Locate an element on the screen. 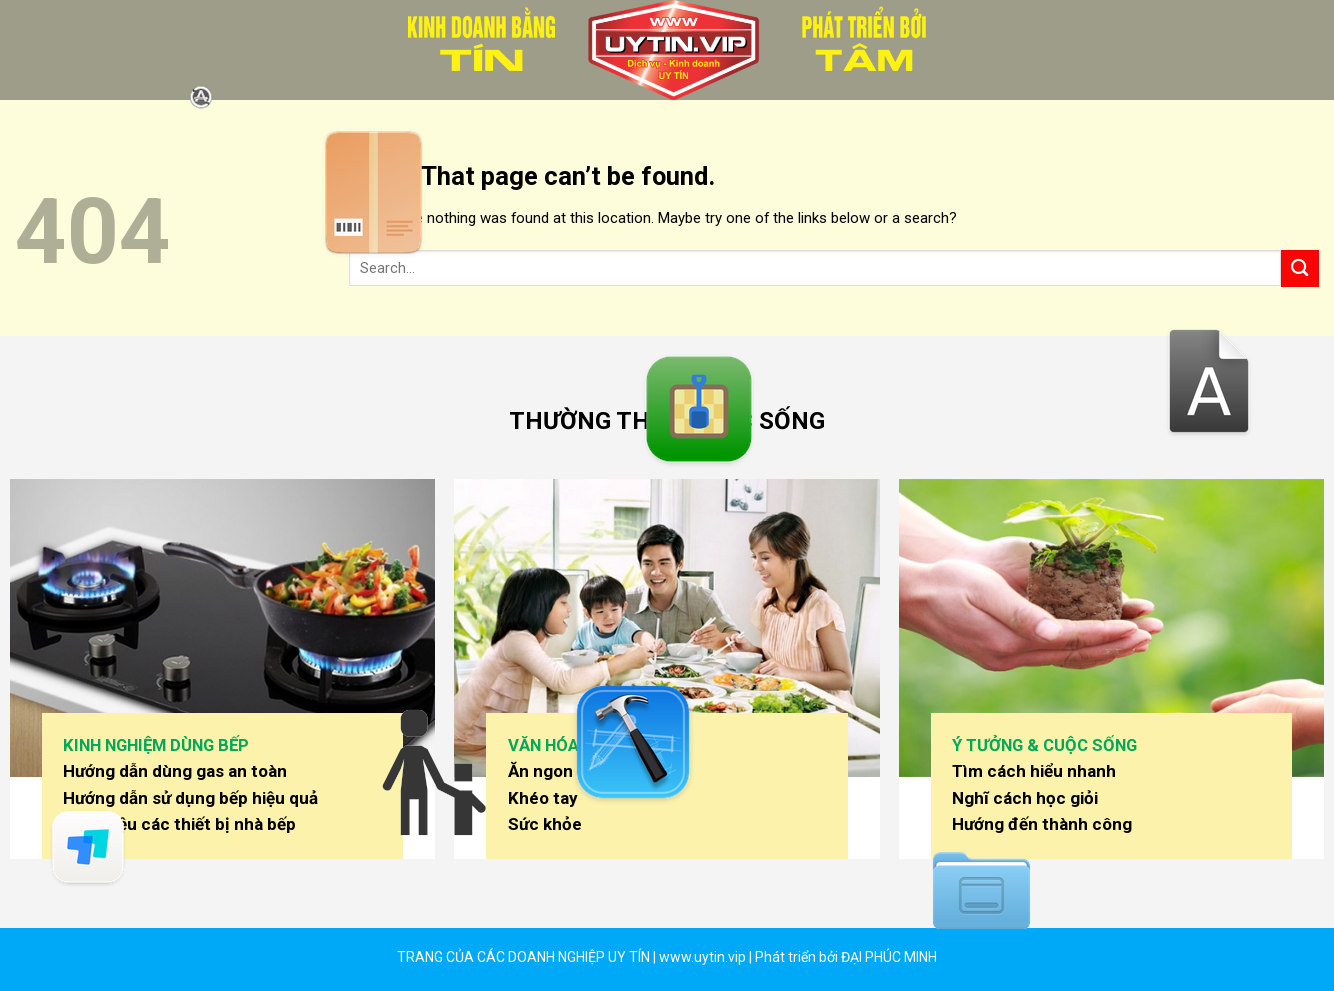 This screenshot has height=991, width=1334. open your desktop folder is located at coordinates (981, 890).